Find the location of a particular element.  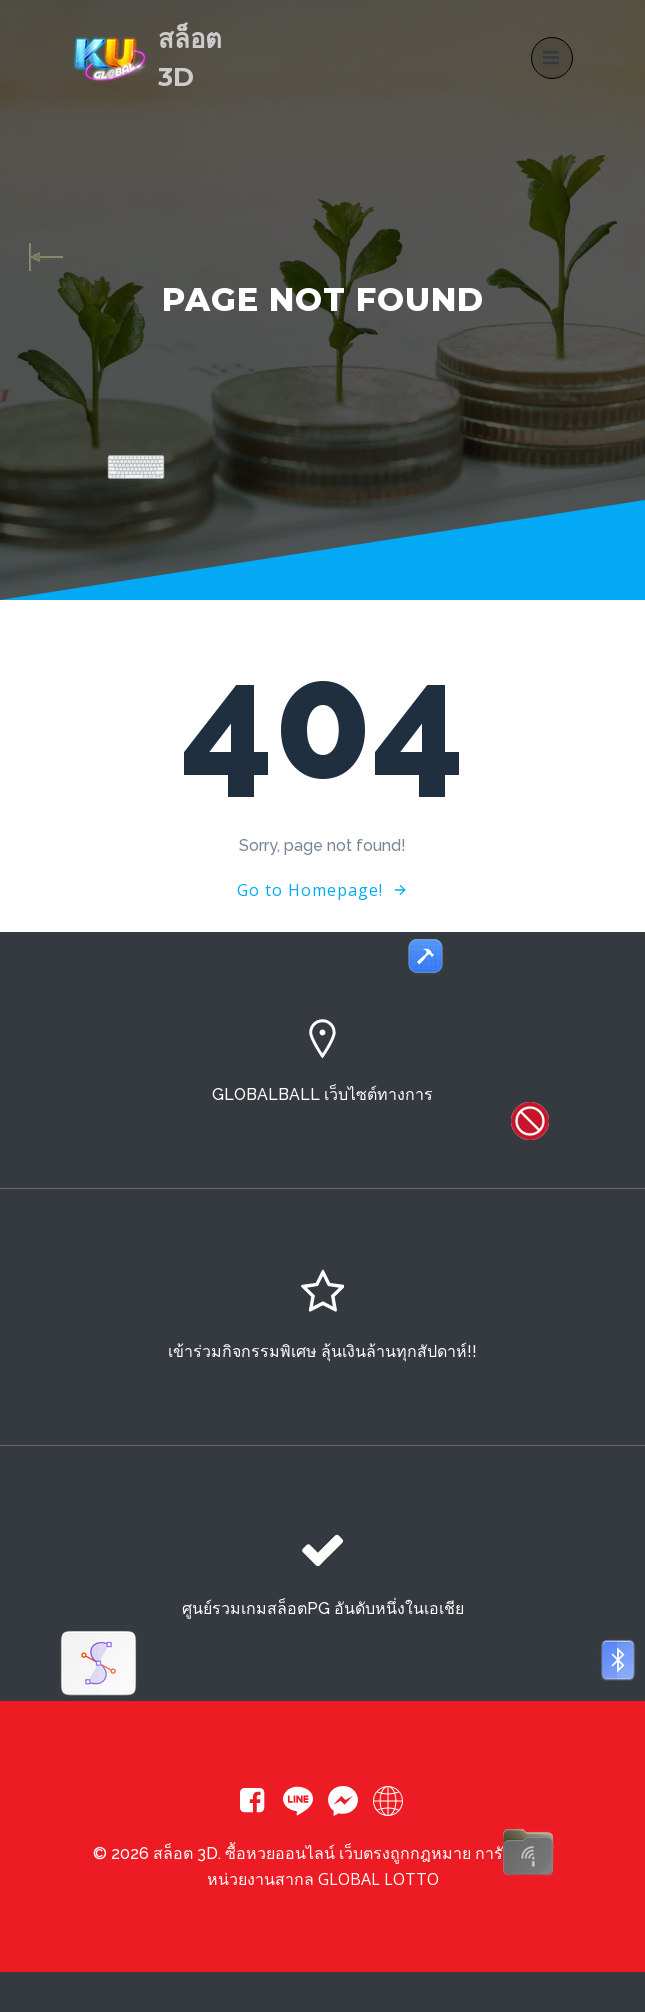

connect a bluetooth keyboard is located at coordinates (136, 467).